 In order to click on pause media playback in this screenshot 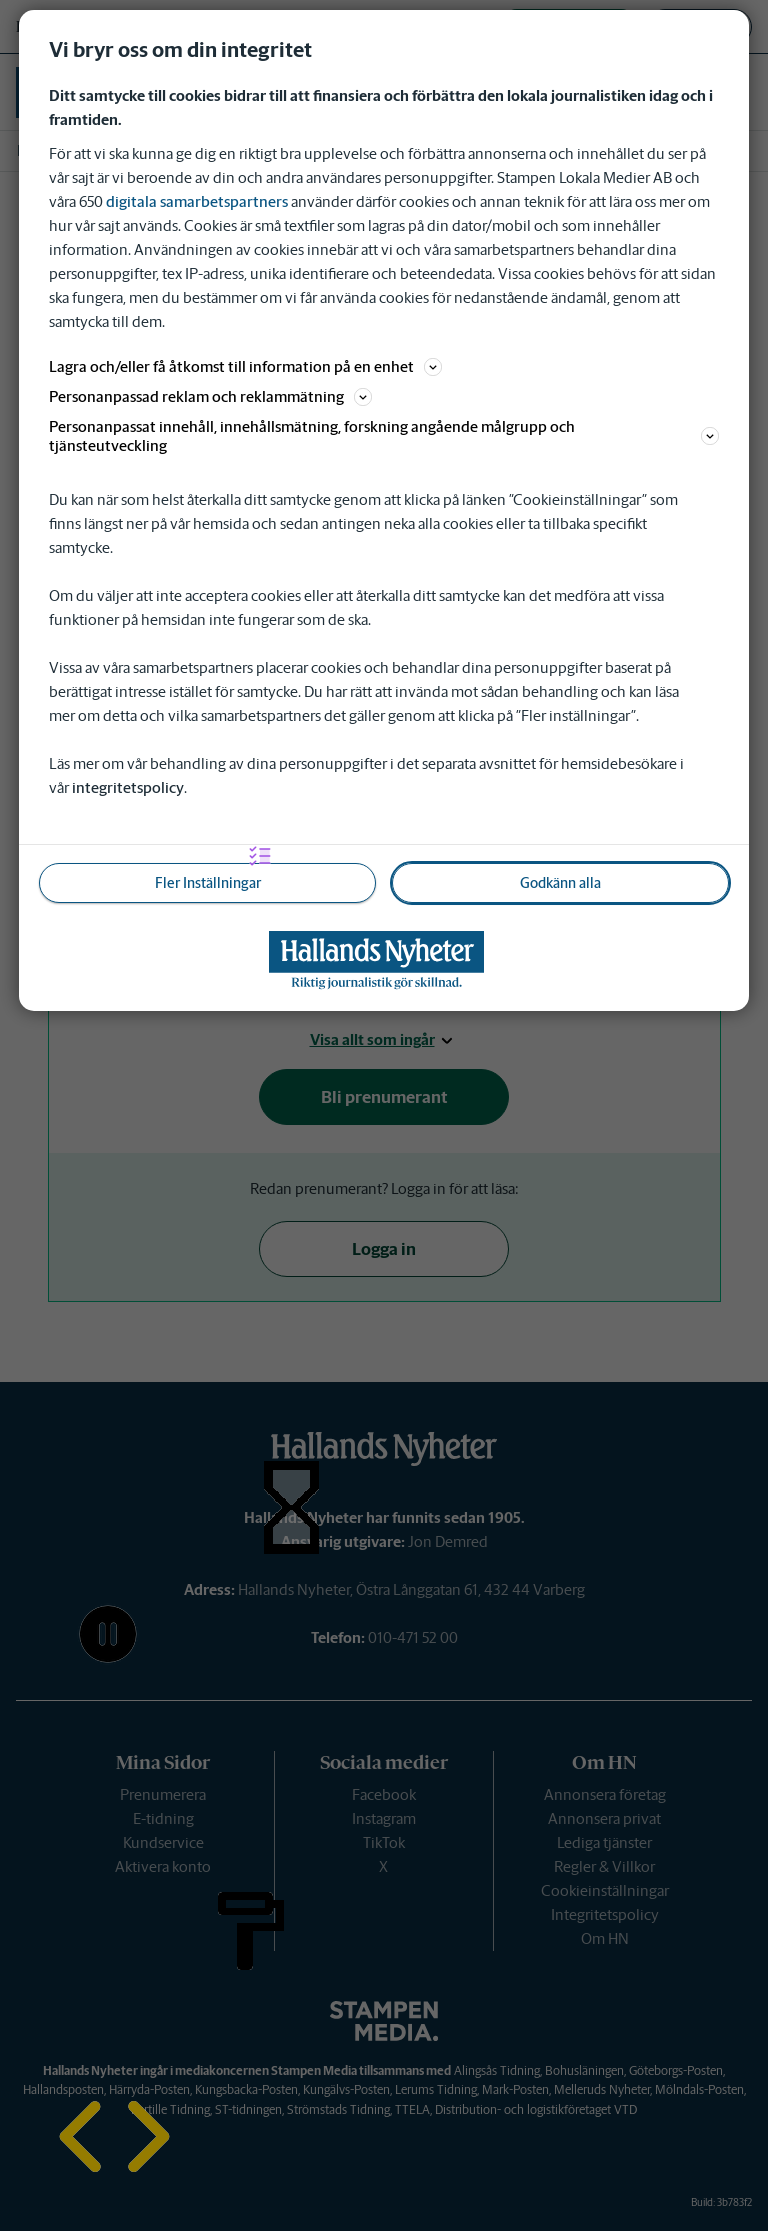, I will do `click(108, 1634)`.